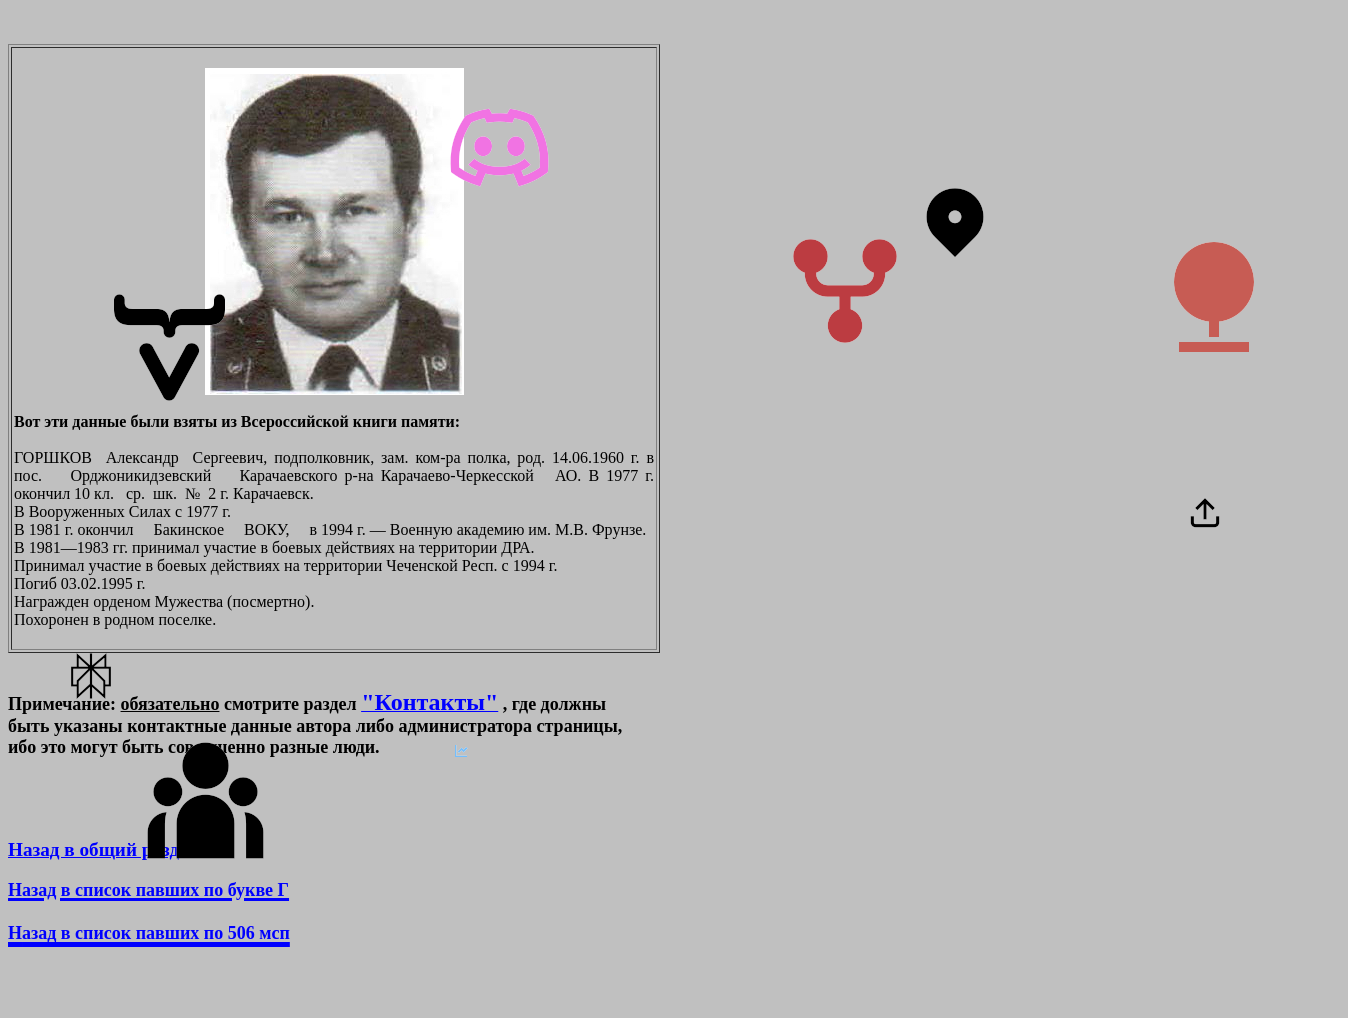 The width and height of the screenshot is (1348, 1018). I want to click on vaadin framework branding logo, so click(169, 347).